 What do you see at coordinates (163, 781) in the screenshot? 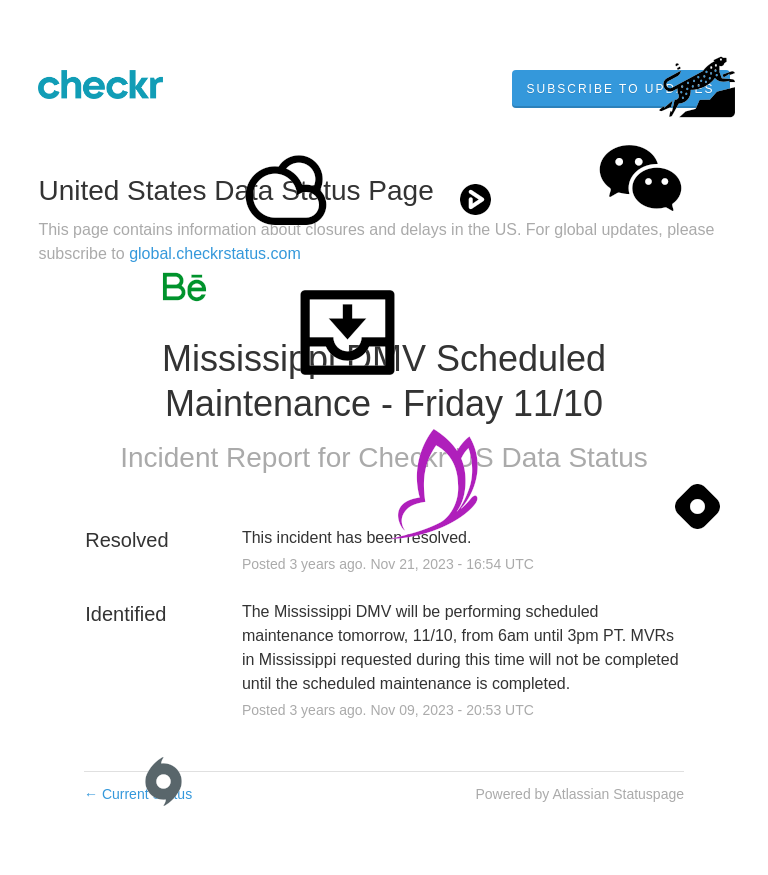
I see `launch Origin gaming client` at bounding box center [163, 781].